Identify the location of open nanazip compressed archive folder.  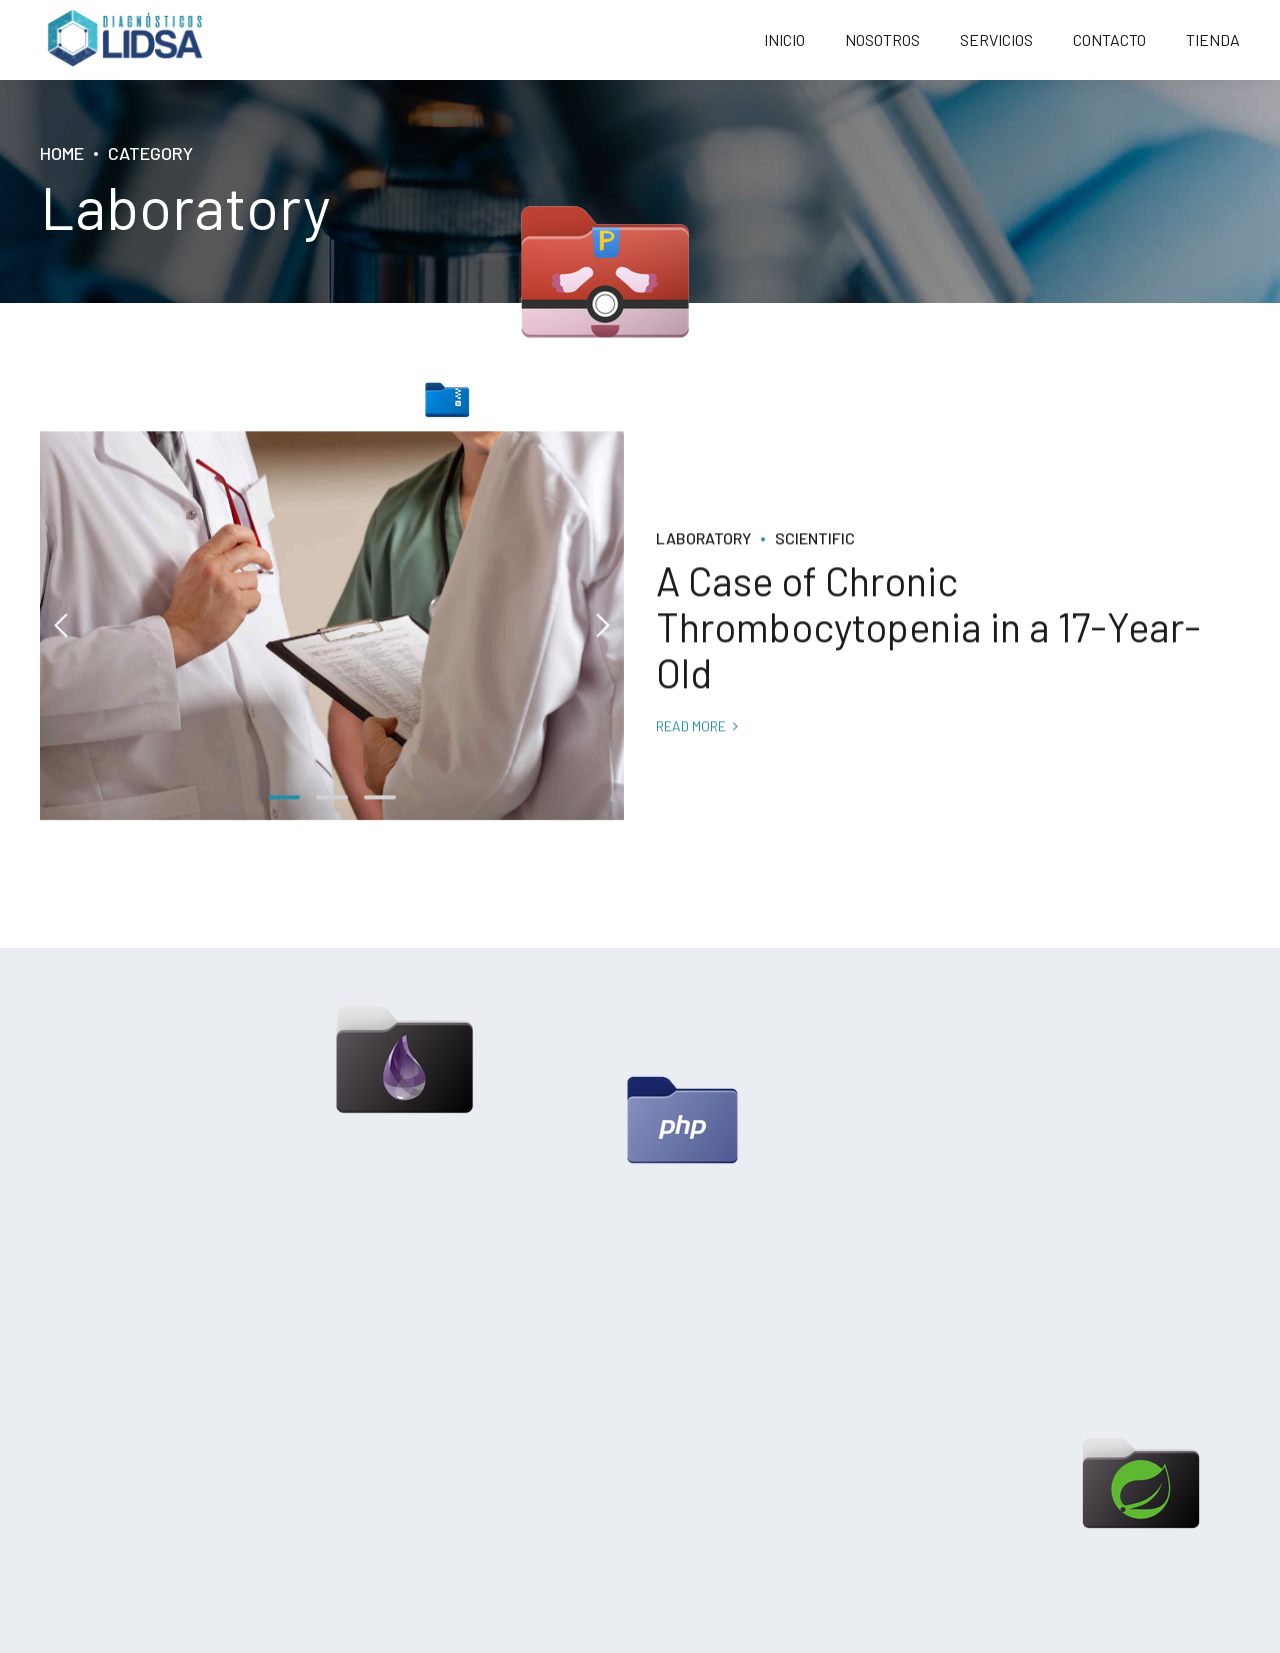
(447, 401).